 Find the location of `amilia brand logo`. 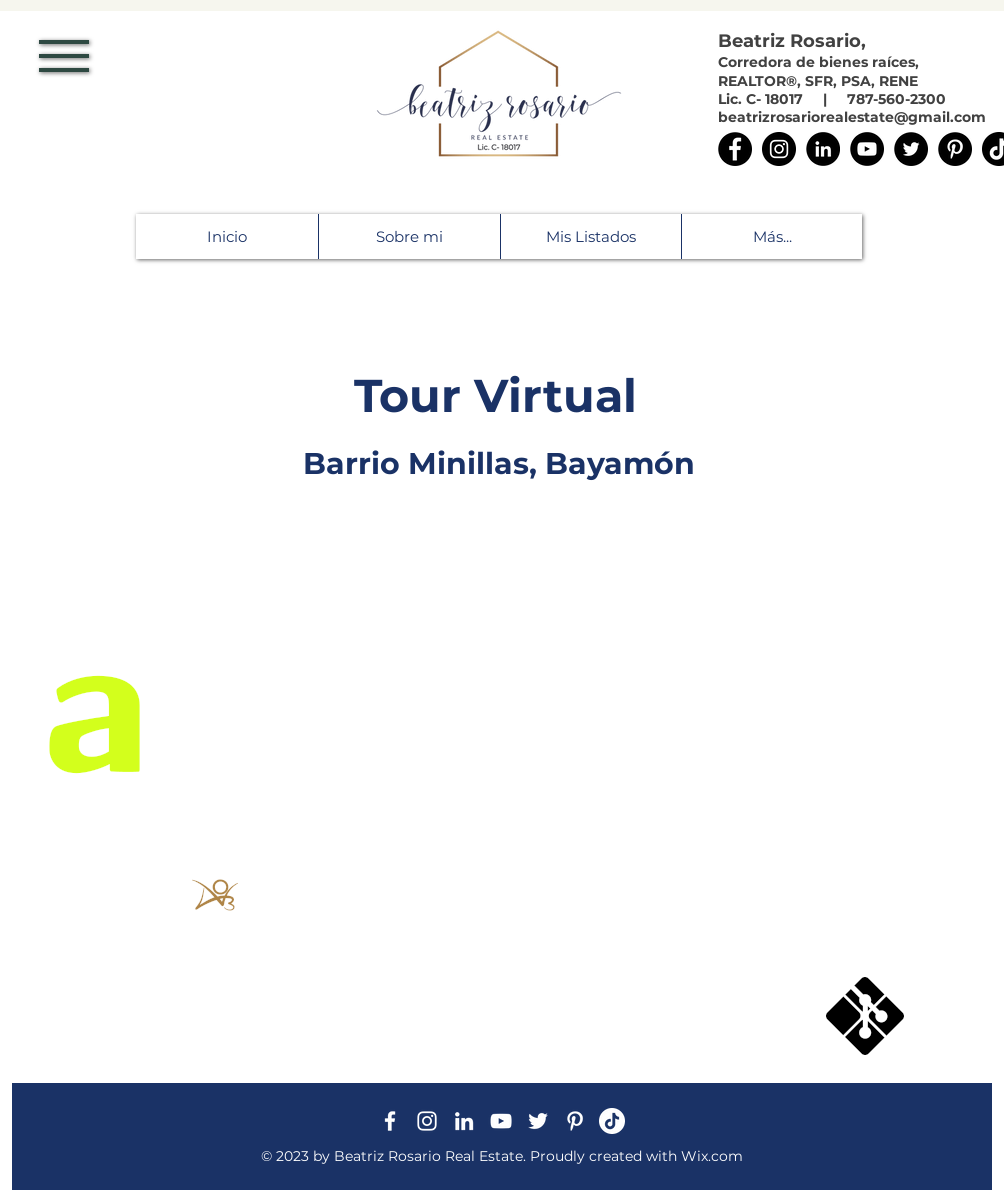

amilia brand logo is located at coordinates (94, 724).